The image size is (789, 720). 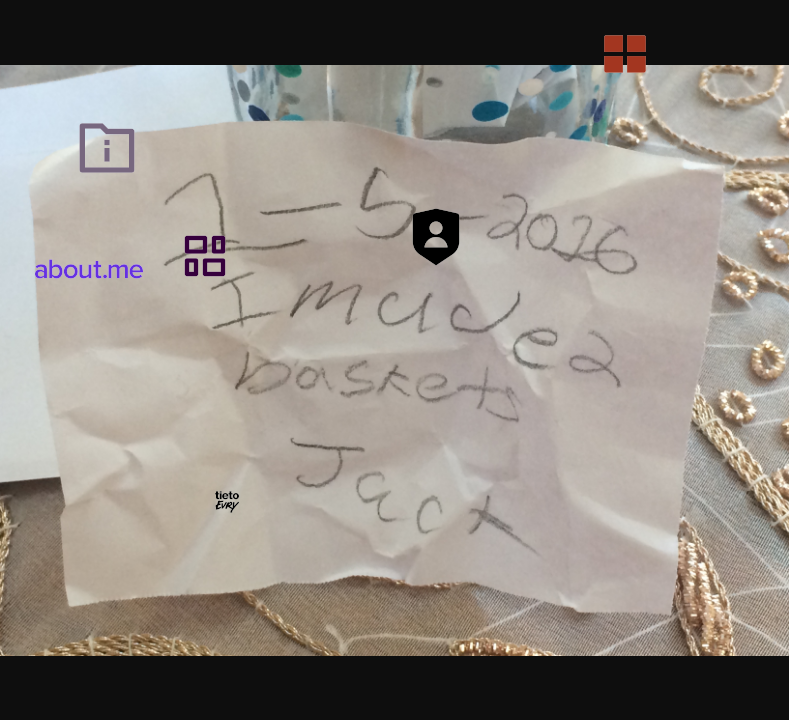 I want to click on access user privacy or security settings, so click(x=436, y=237).